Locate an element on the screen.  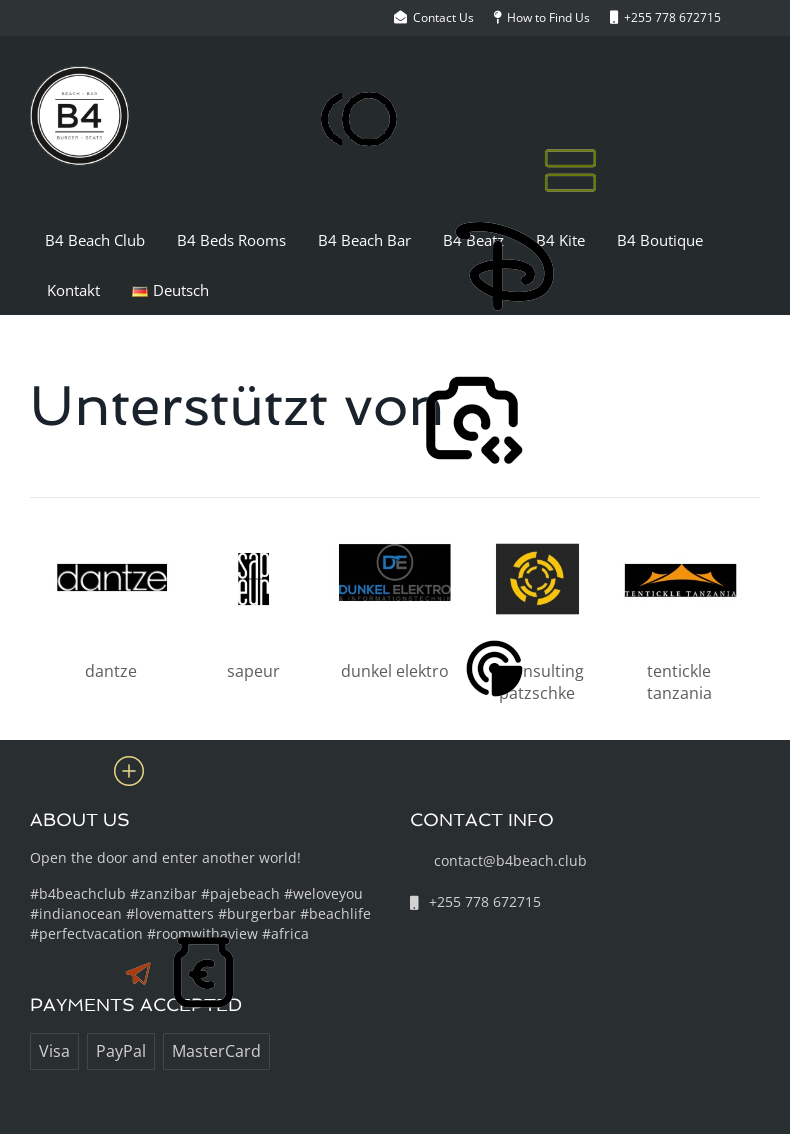
leave a tip or donation in euros is located at coordinates (203, 970).